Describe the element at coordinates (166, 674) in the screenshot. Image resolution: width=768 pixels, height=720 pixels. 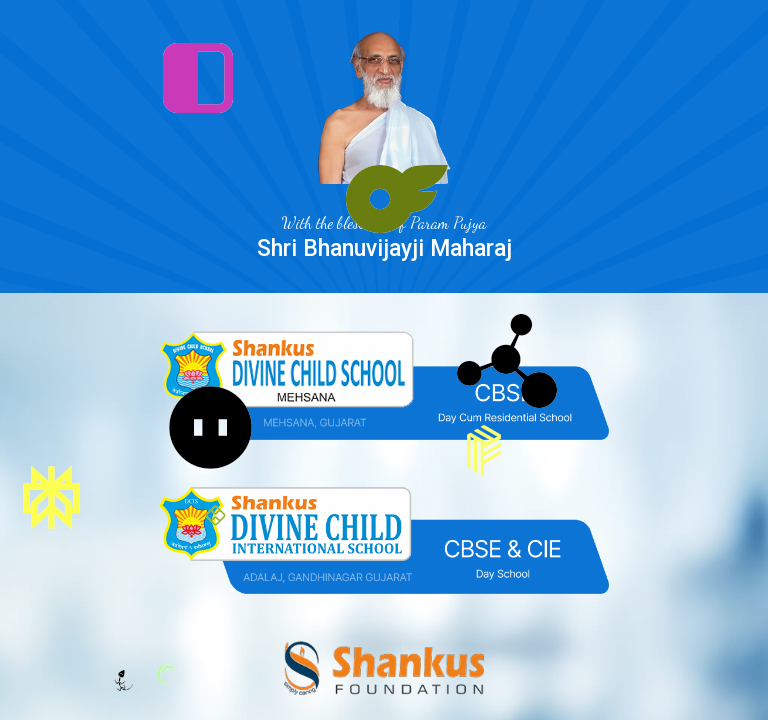
I see `akamai technologies company logo` at that location.